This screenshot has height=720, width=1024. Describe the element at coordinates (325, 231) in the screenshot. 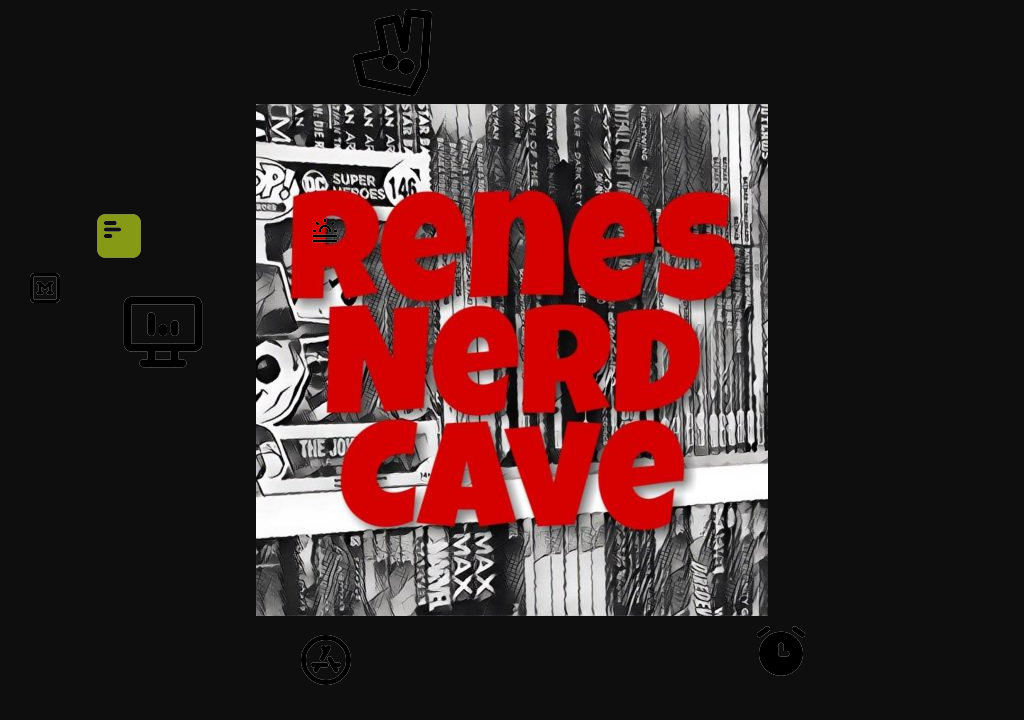

I see `indicates hazy or foggy weather conditions` at that location.